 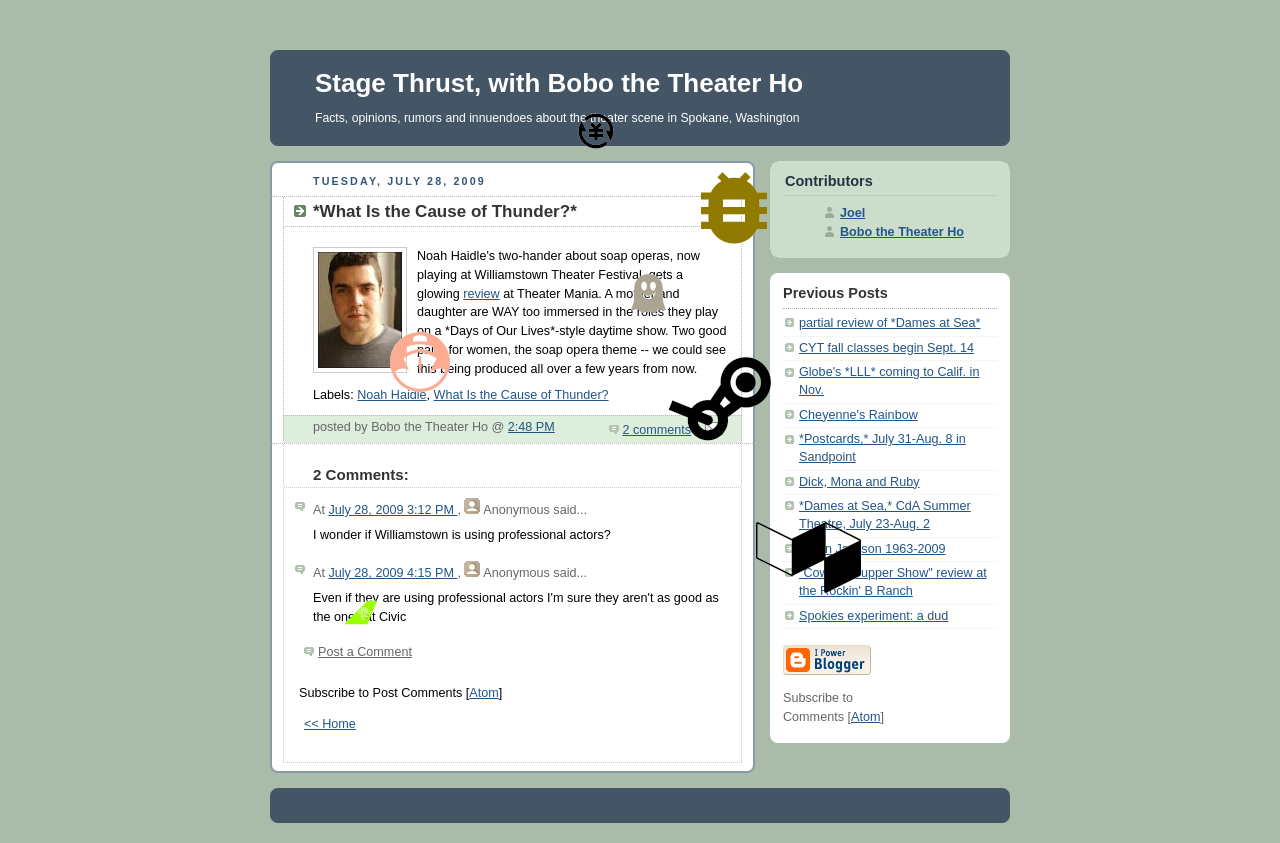 I want to click on open Steam gaming platform, so click(x=720, y=397).